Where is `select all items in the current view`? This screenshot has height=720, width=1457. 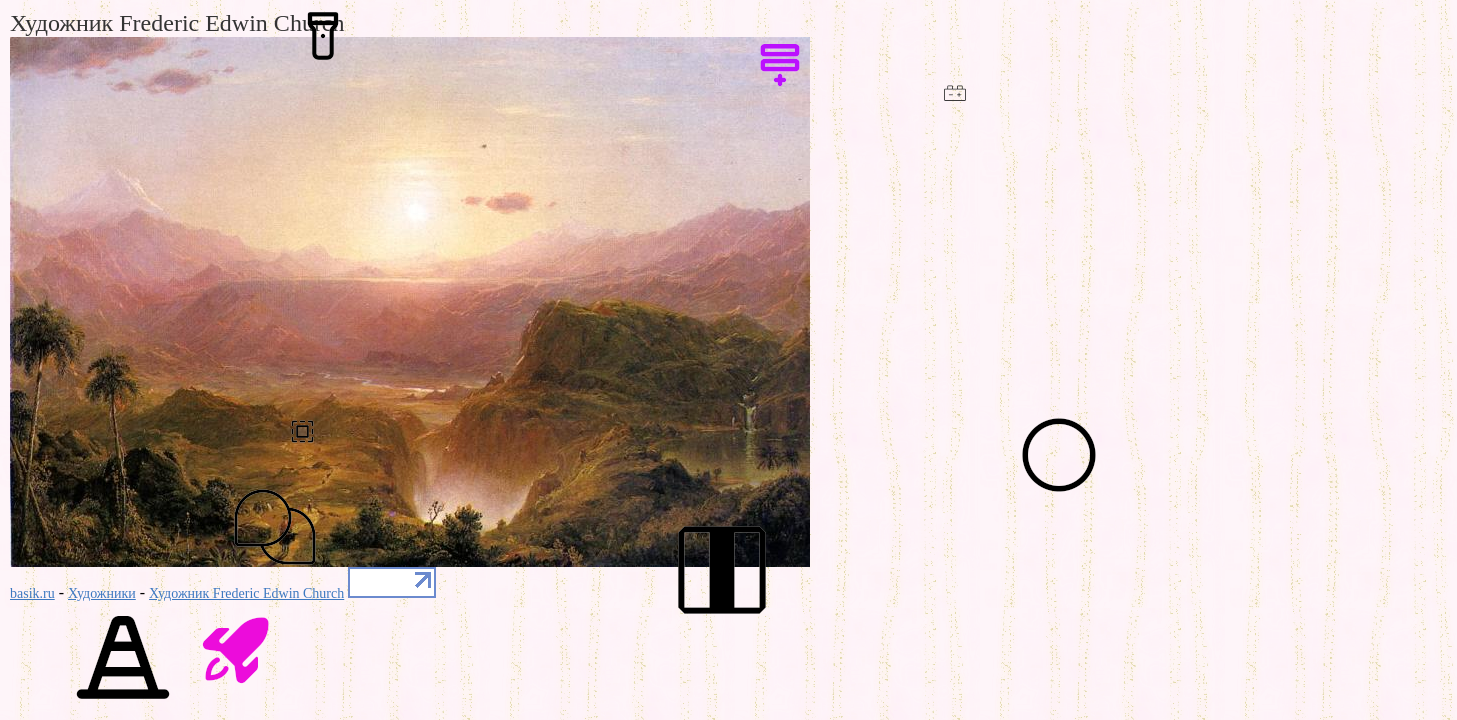 select all items in the current view is located at coordinates (302, 431).